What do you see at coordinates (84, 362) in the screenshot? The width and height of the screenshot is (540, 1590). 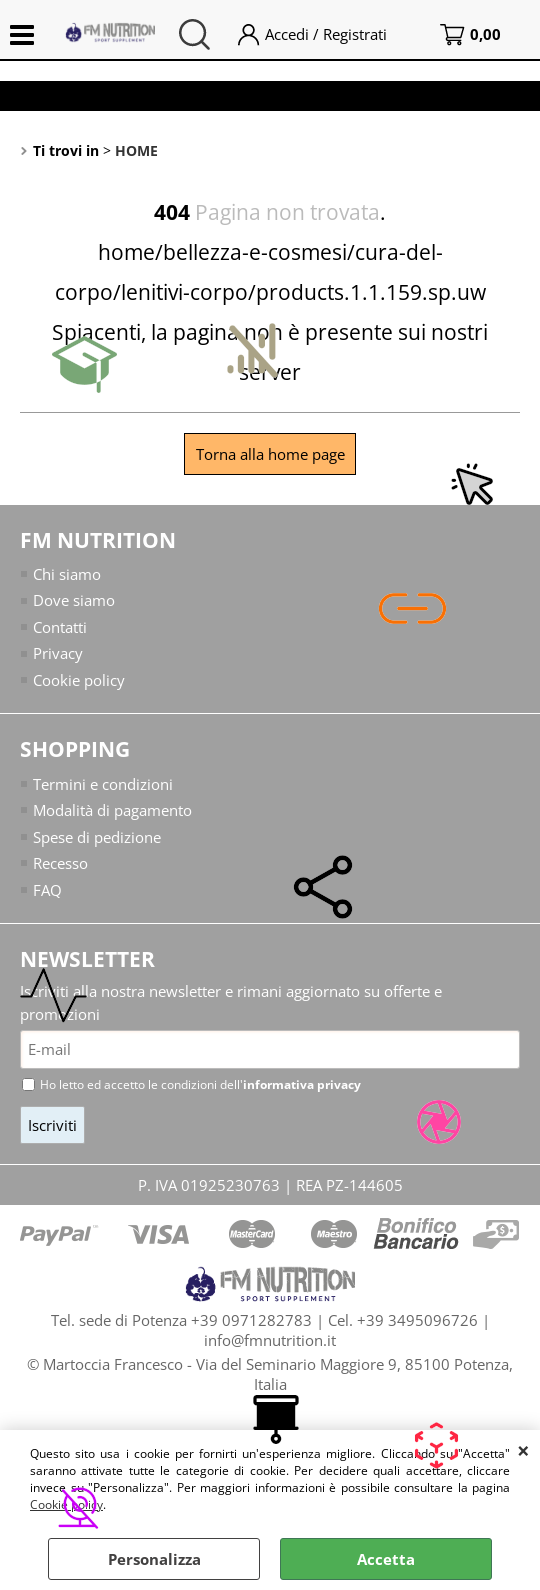 I see `access education or learning features` at bounding box center [84, 362].